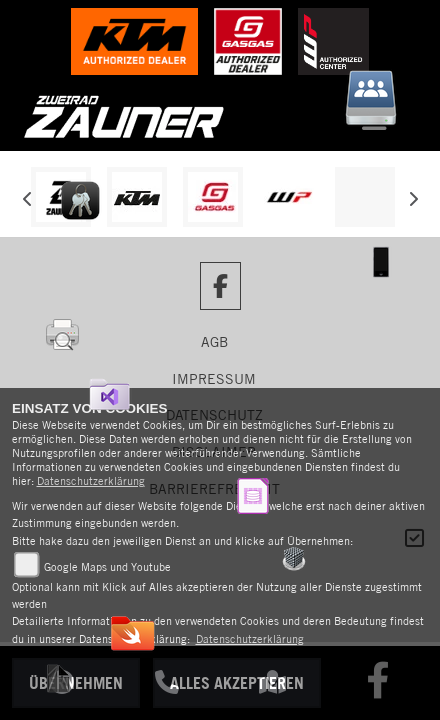  I want to click on iPod nano device in space gray, so click(381, 262).